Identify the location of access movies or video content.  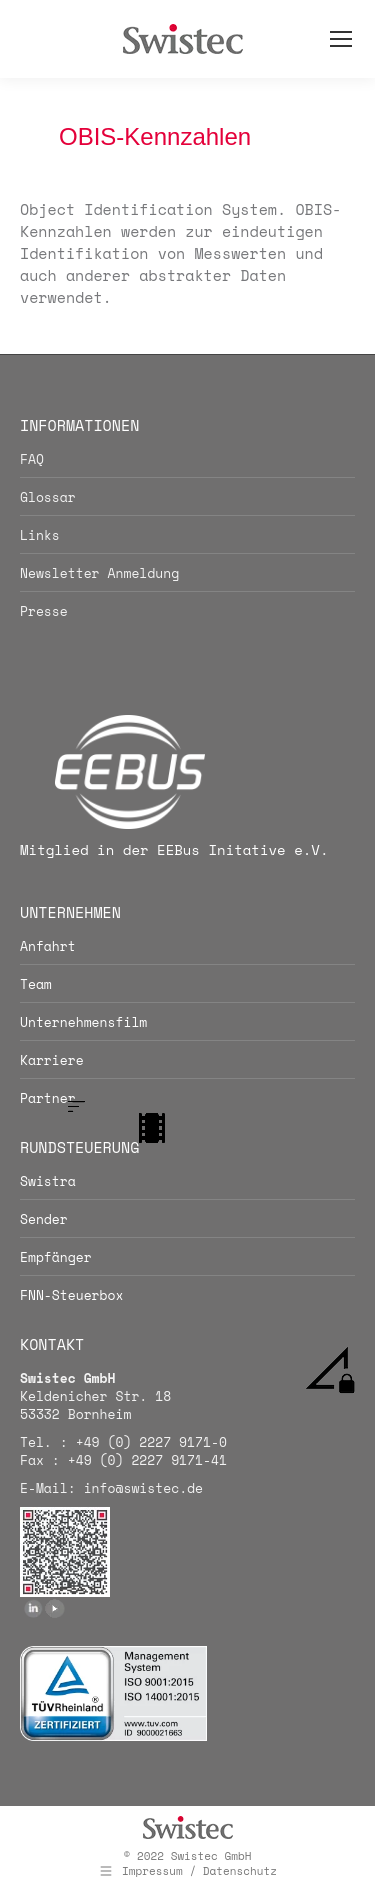
(152, 1128).